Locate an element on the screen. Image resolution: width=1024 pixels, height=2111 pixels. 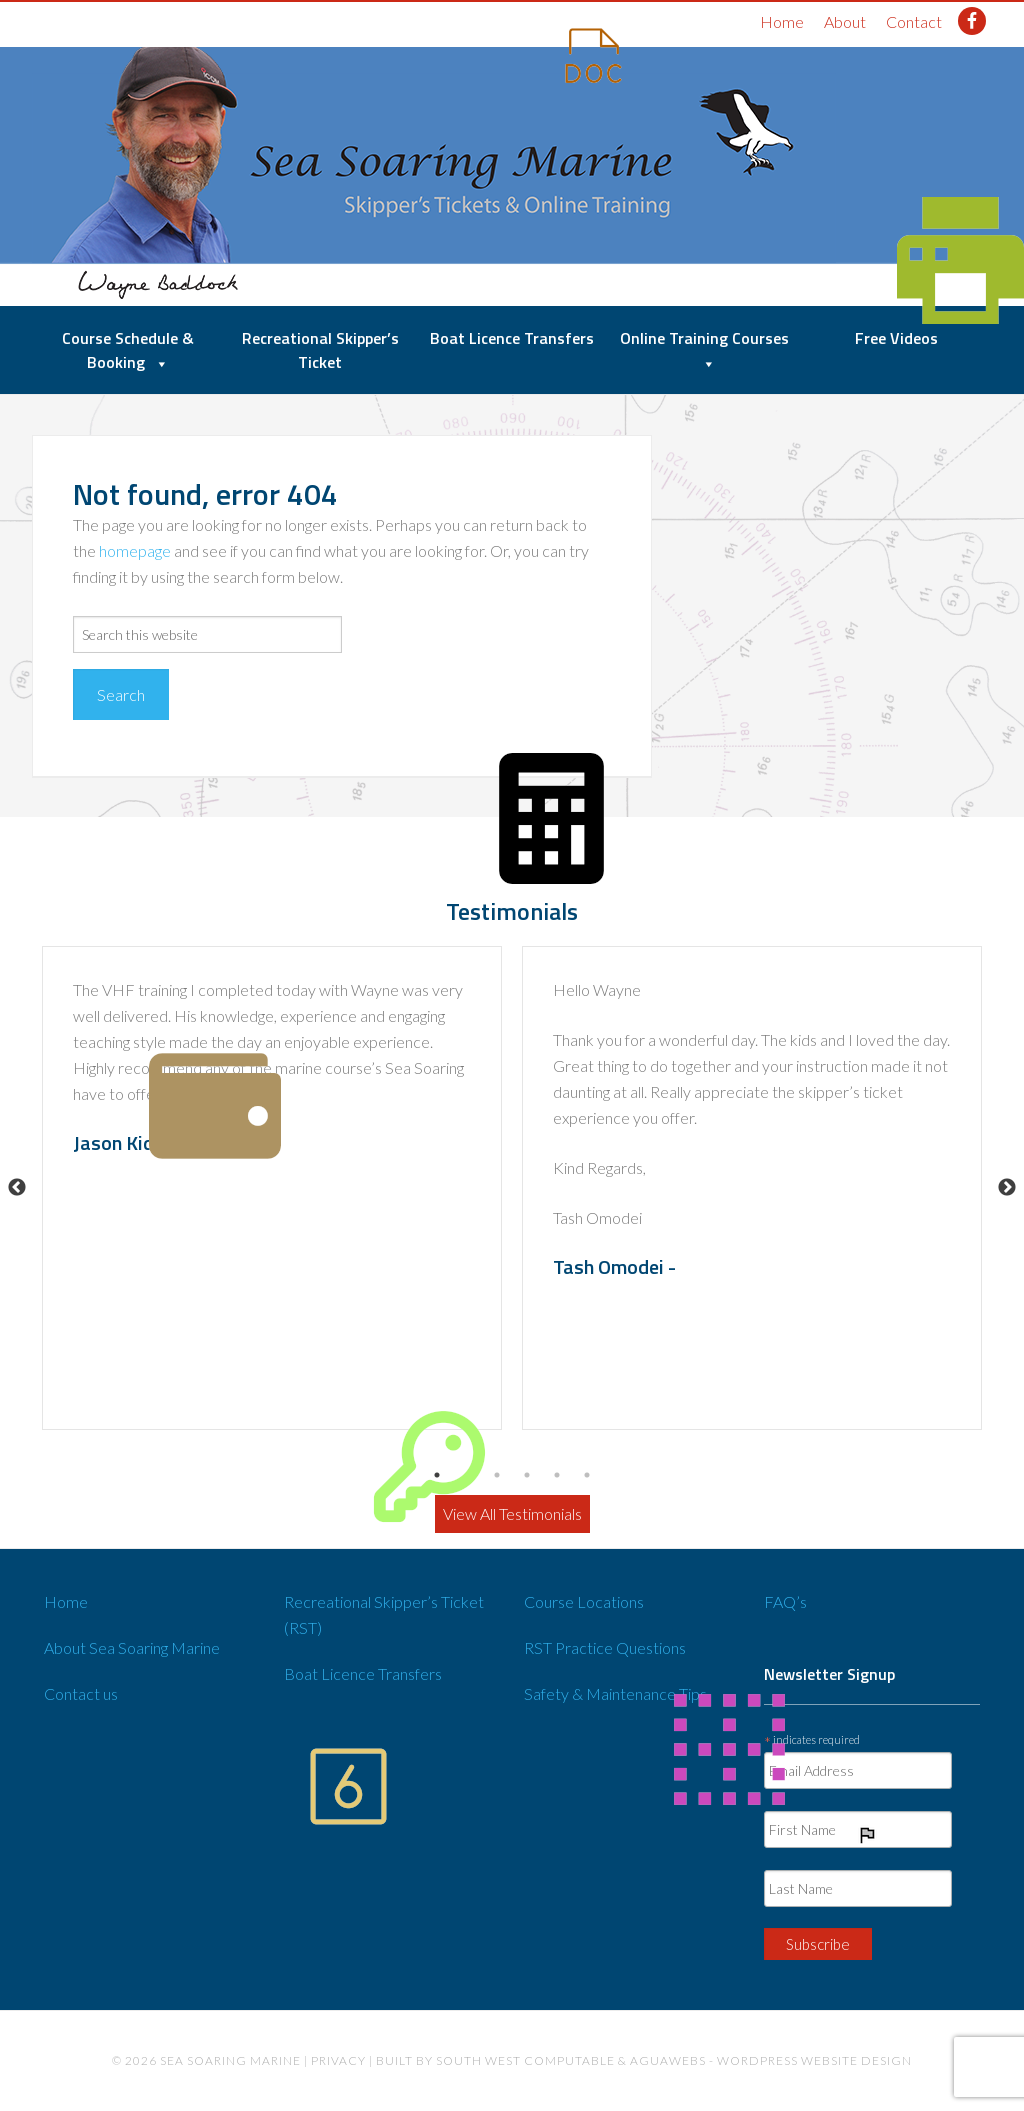
select or input the number six is located at coordinates (348, 1786).